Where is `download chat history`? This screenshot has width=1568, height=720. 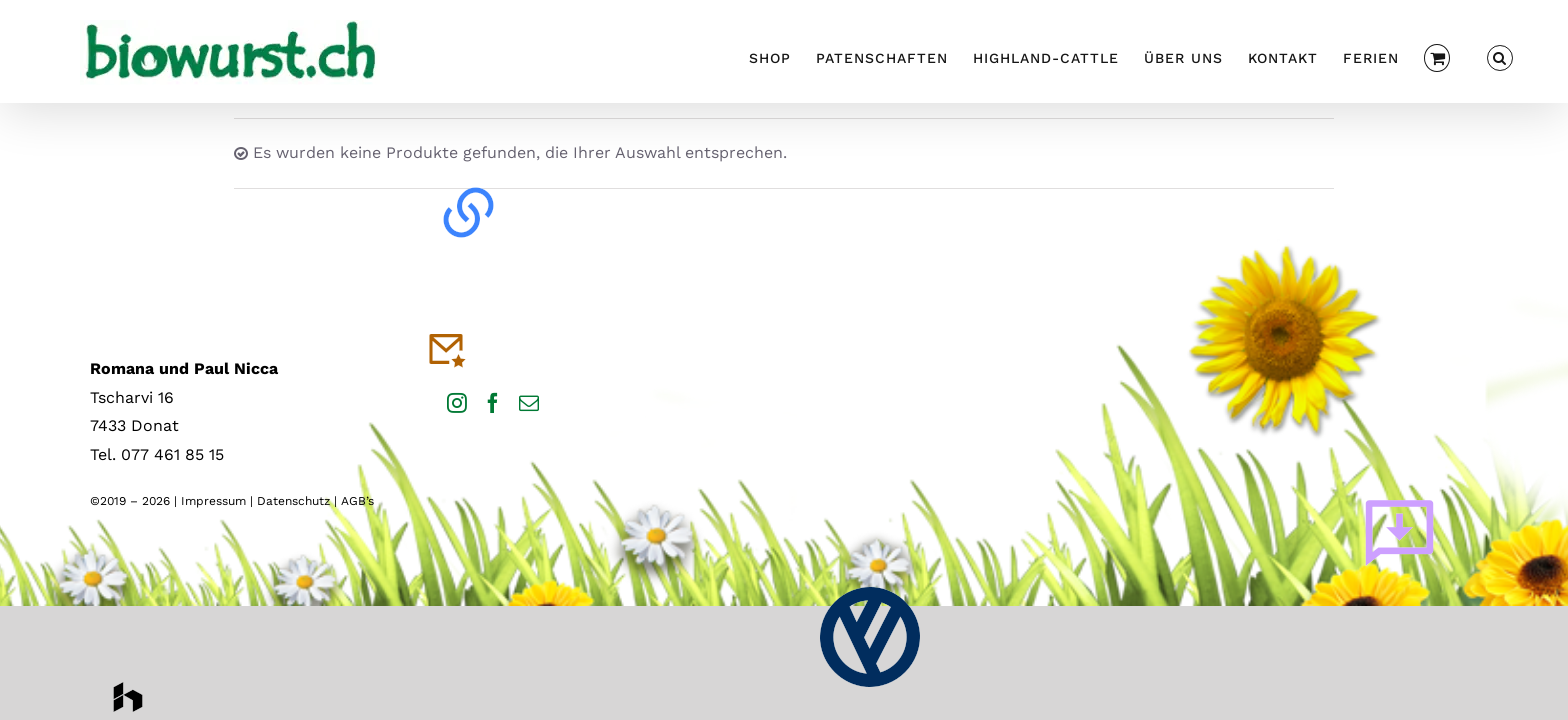 download chat history is located at coordinates (1399, 530).